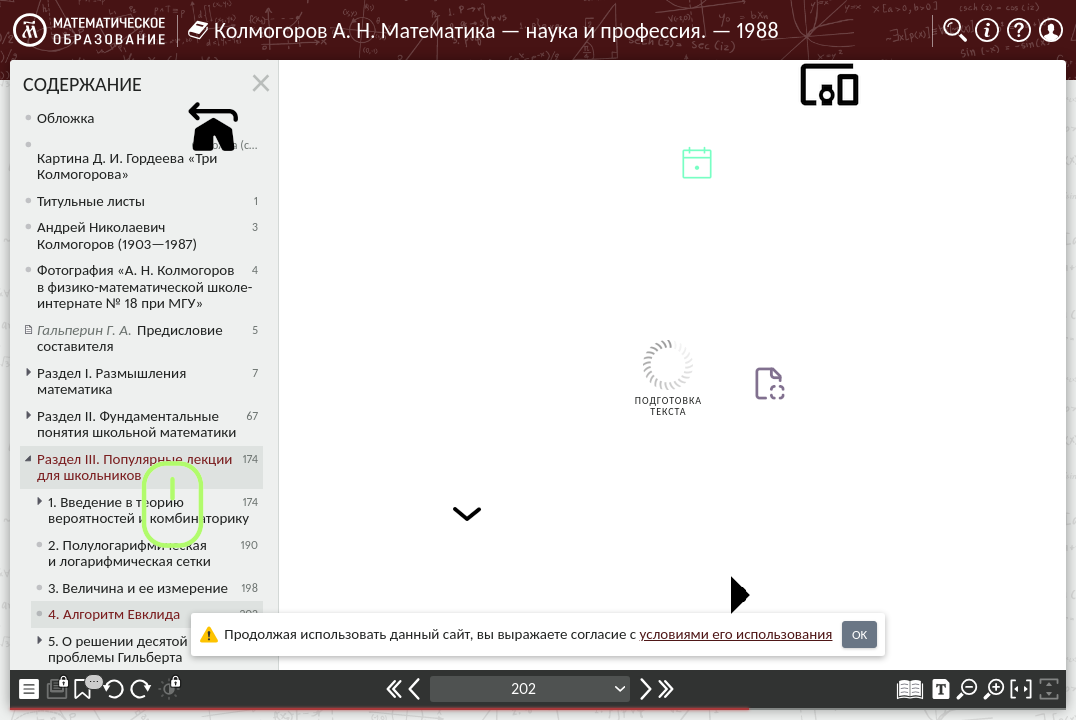  What do you see at coordinates (829, 84) in the screenshot?
I see `view other connected devices` at bounding box center [829, 84].